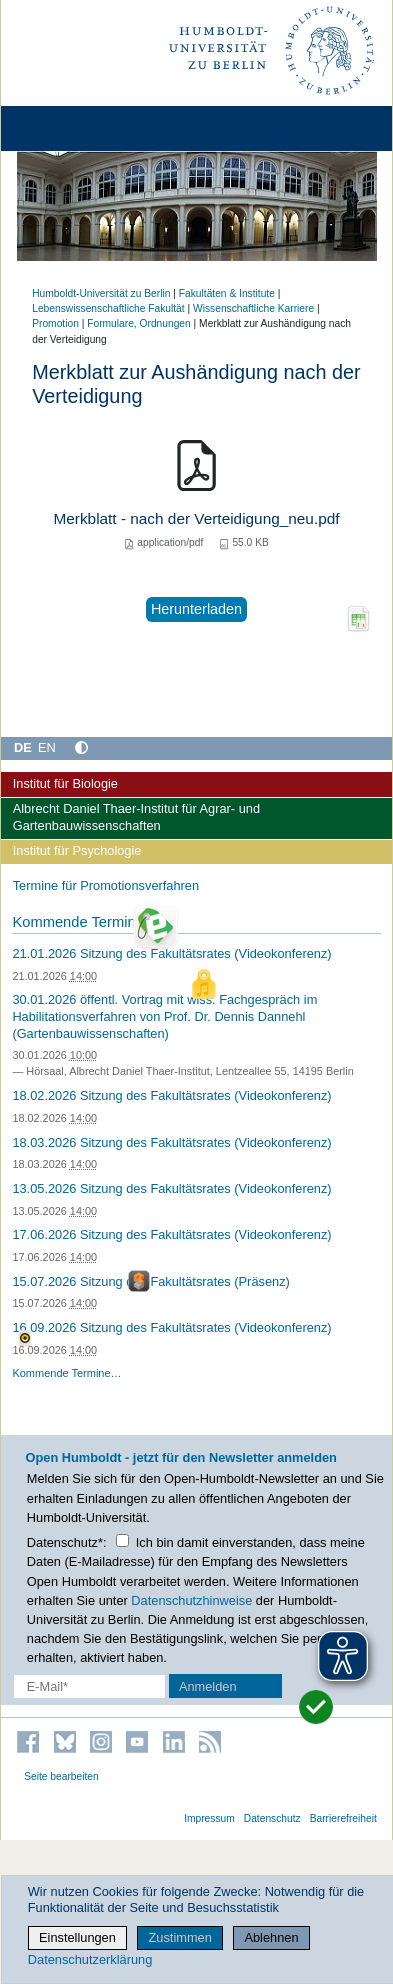 This screenshot has width=393, height=1984. I want to click on open Rhythmbox music player, so click(25, 1338).